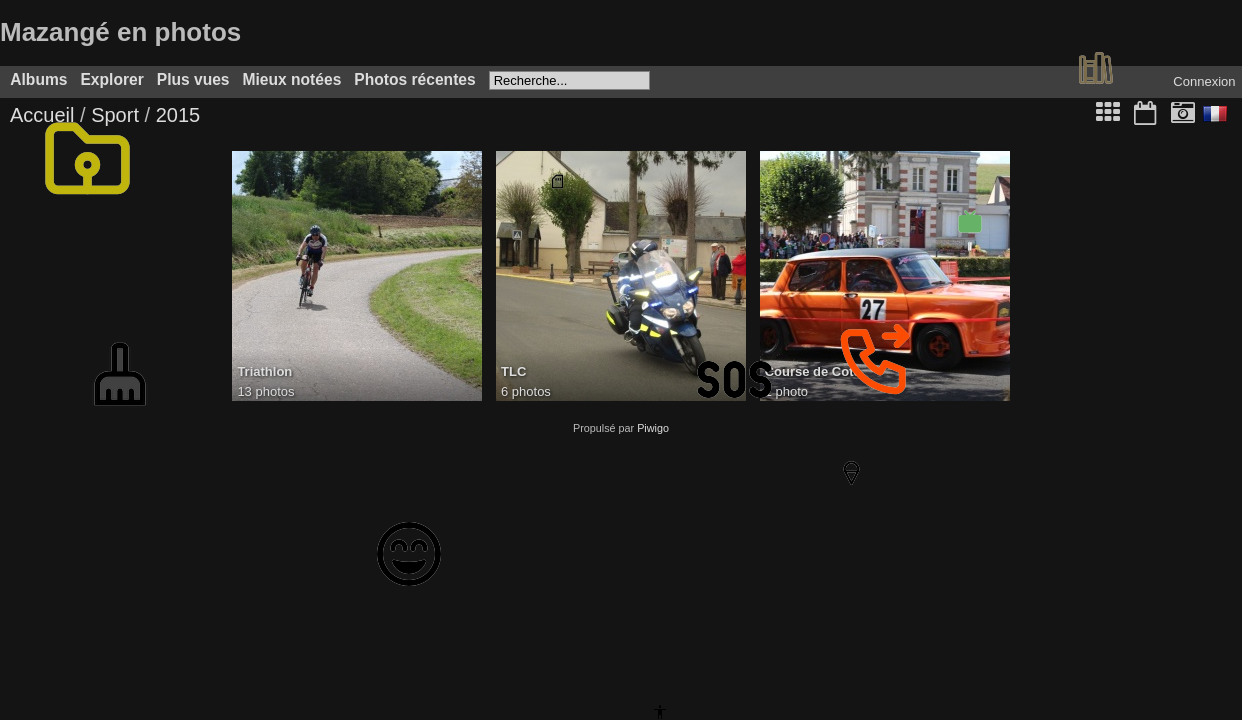  I want to click on send an emergency distress signal, so click(734, 379).